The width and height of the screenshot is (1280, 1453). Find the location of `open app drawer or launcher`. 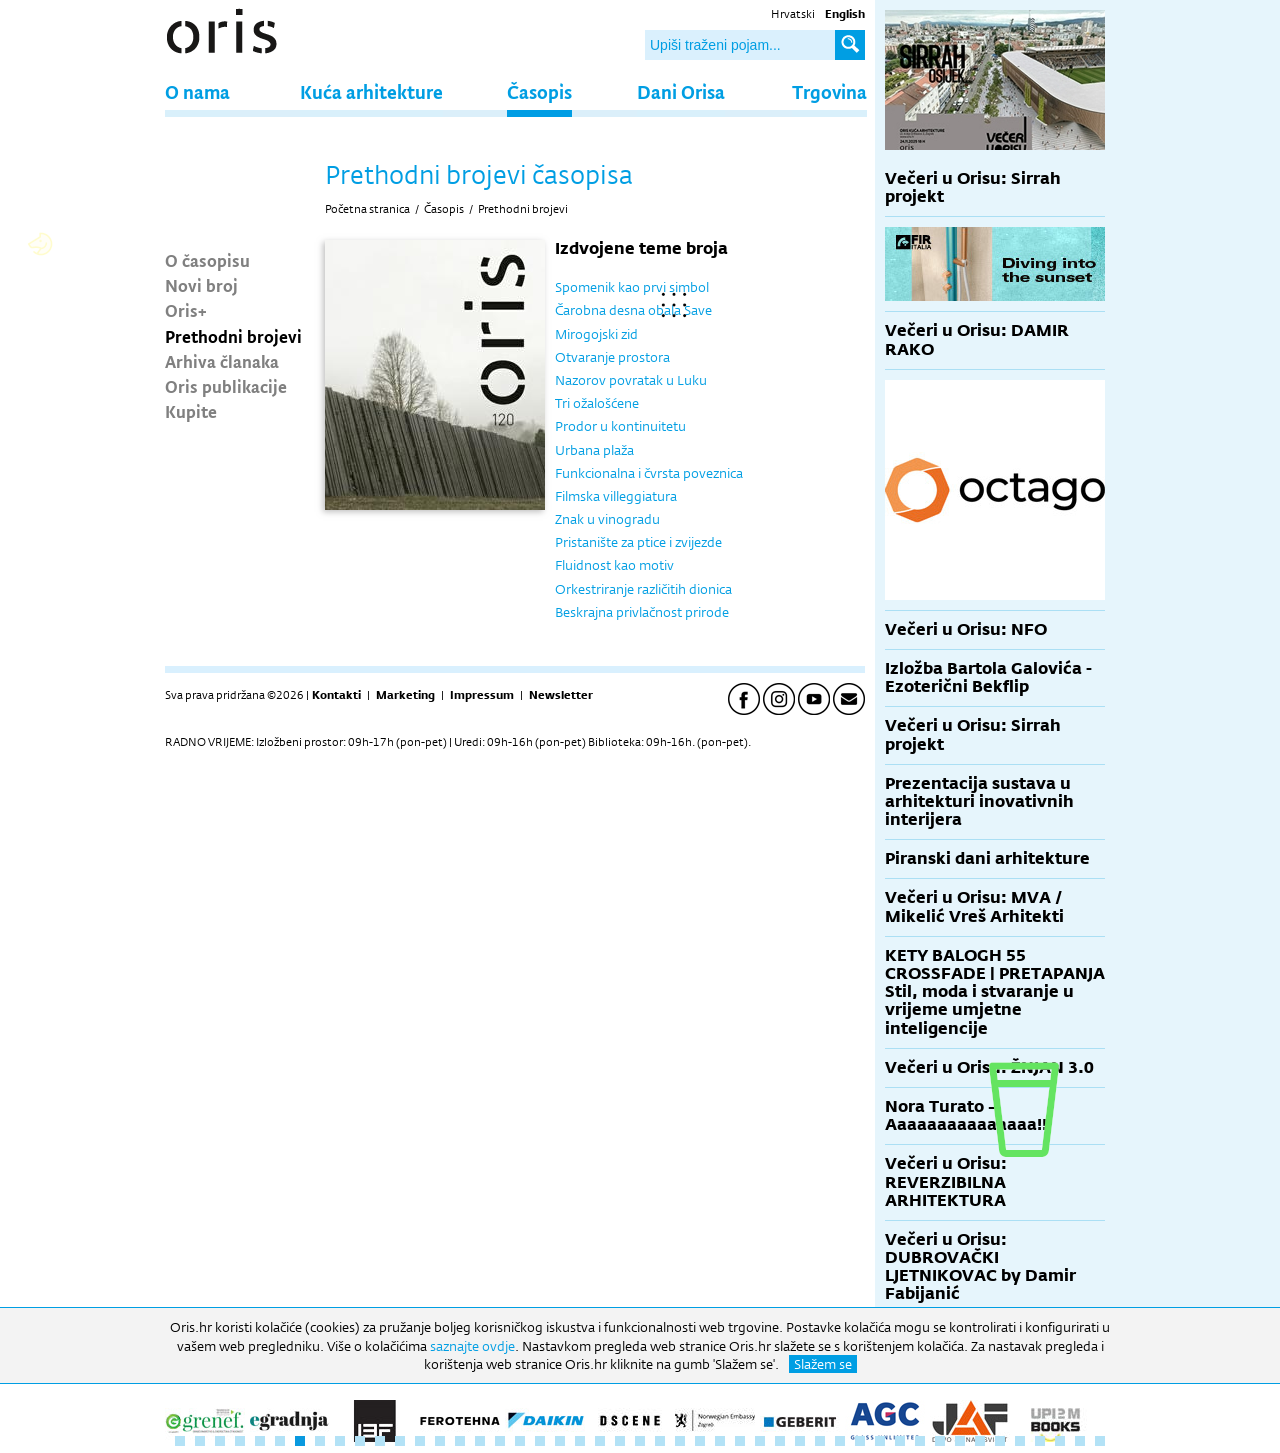

open app drawer or launcher is located at coordinates (674, 305).